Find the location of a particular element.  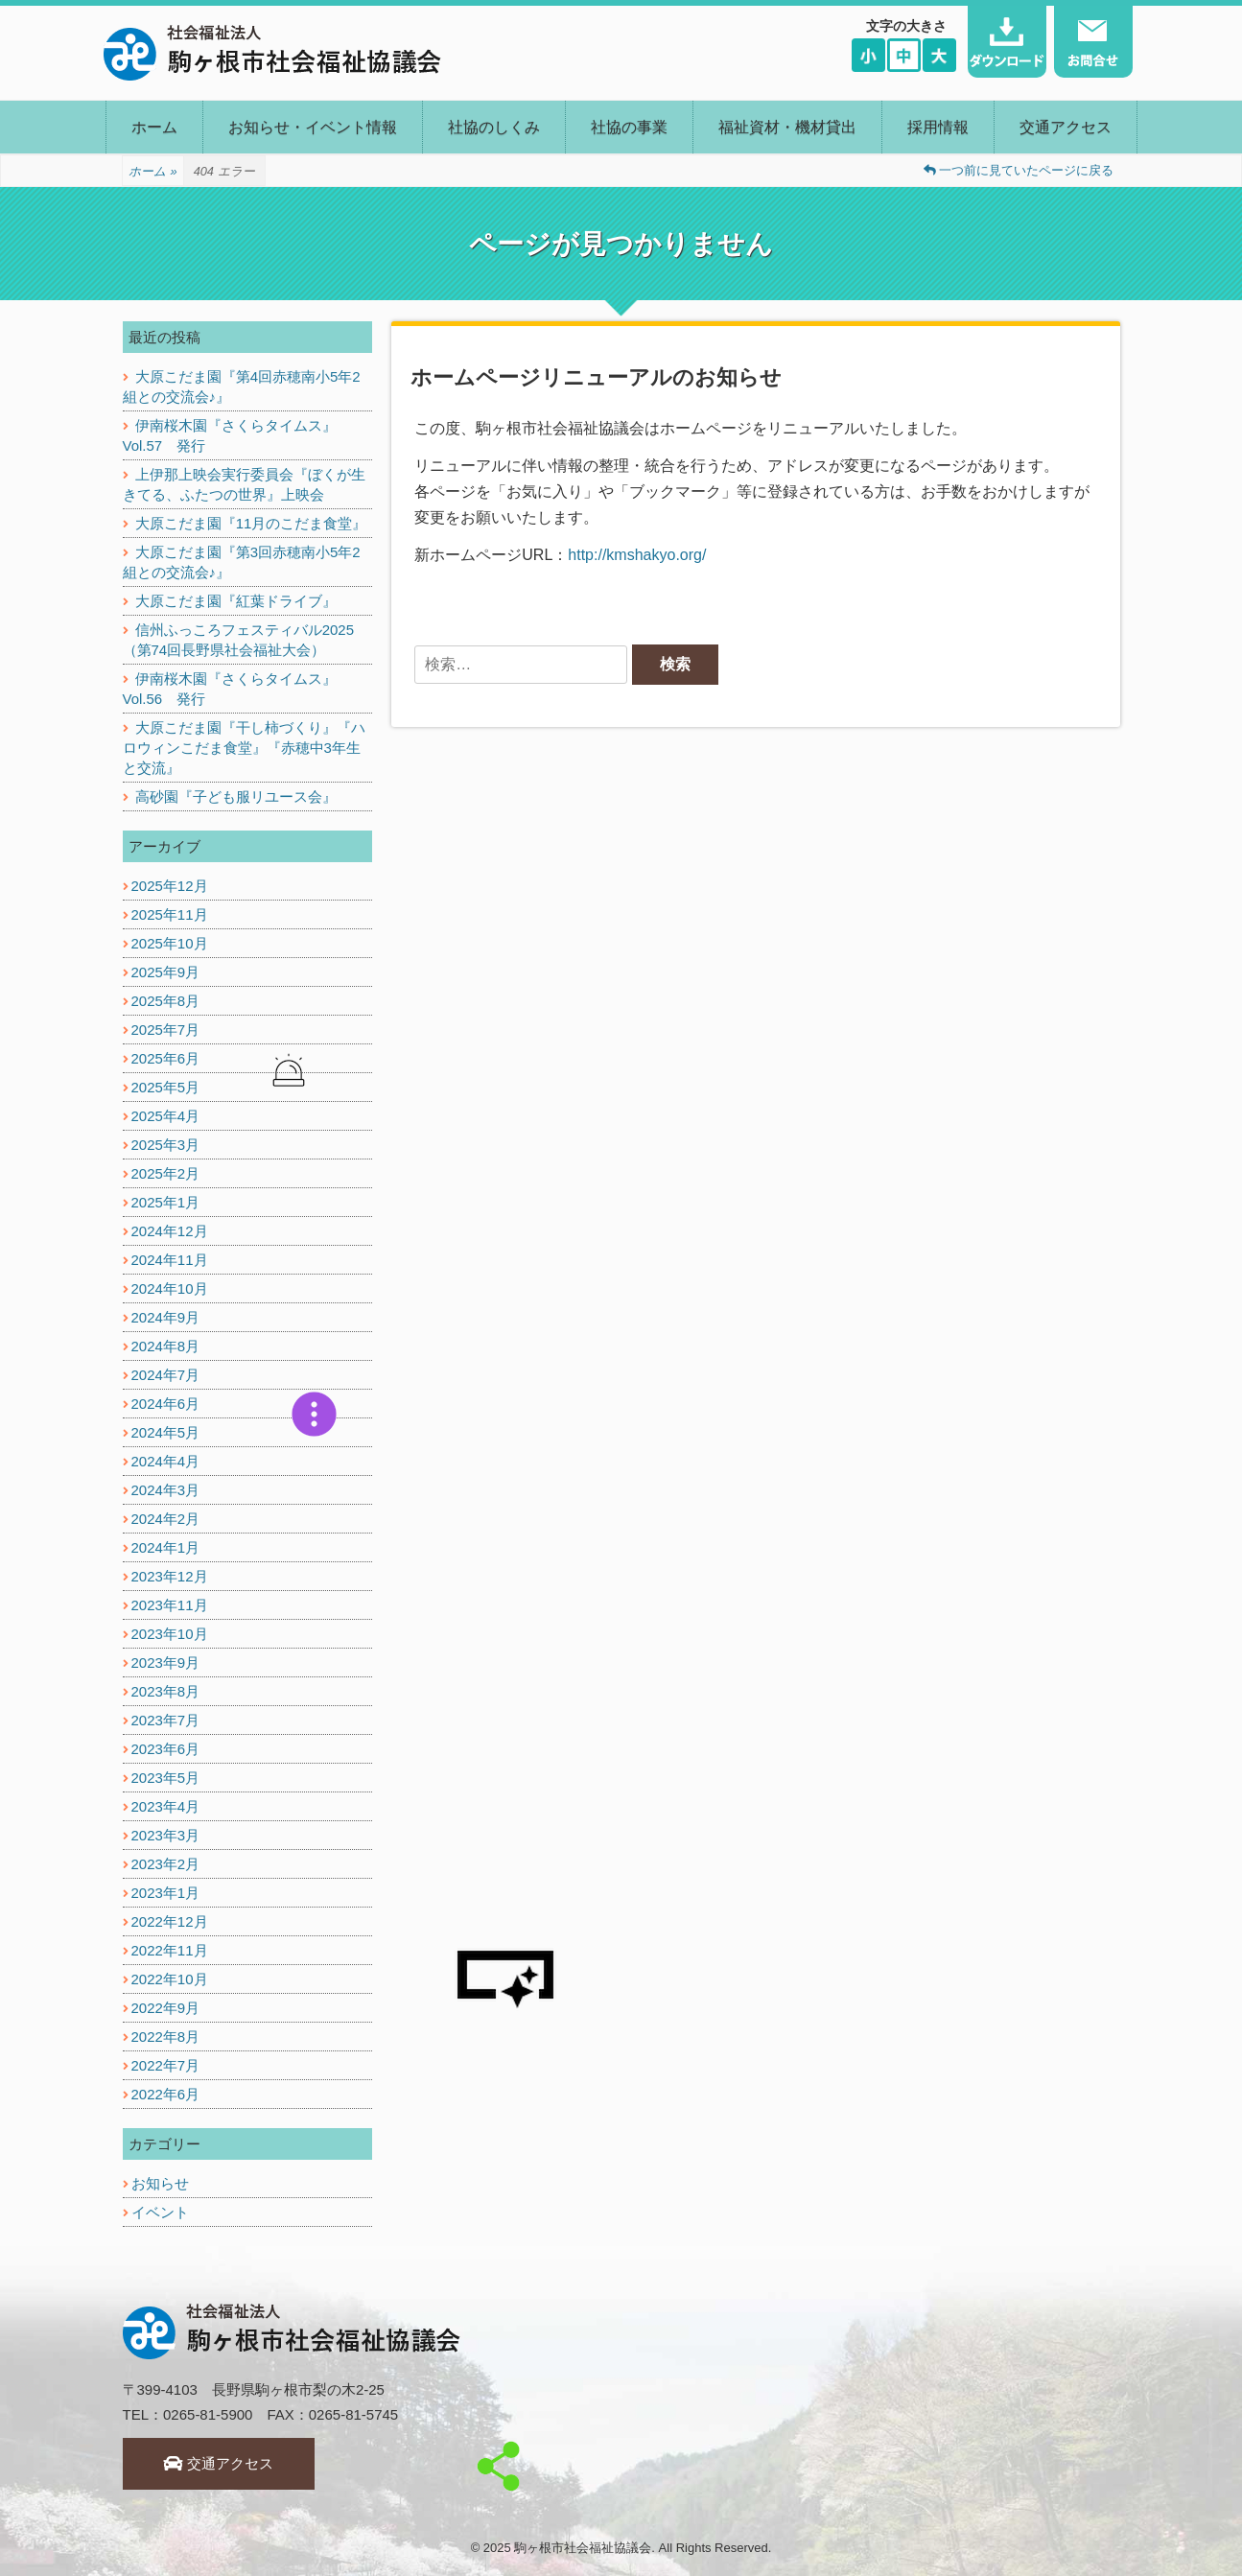

open more options menu is located at coordinates (314, 1414).